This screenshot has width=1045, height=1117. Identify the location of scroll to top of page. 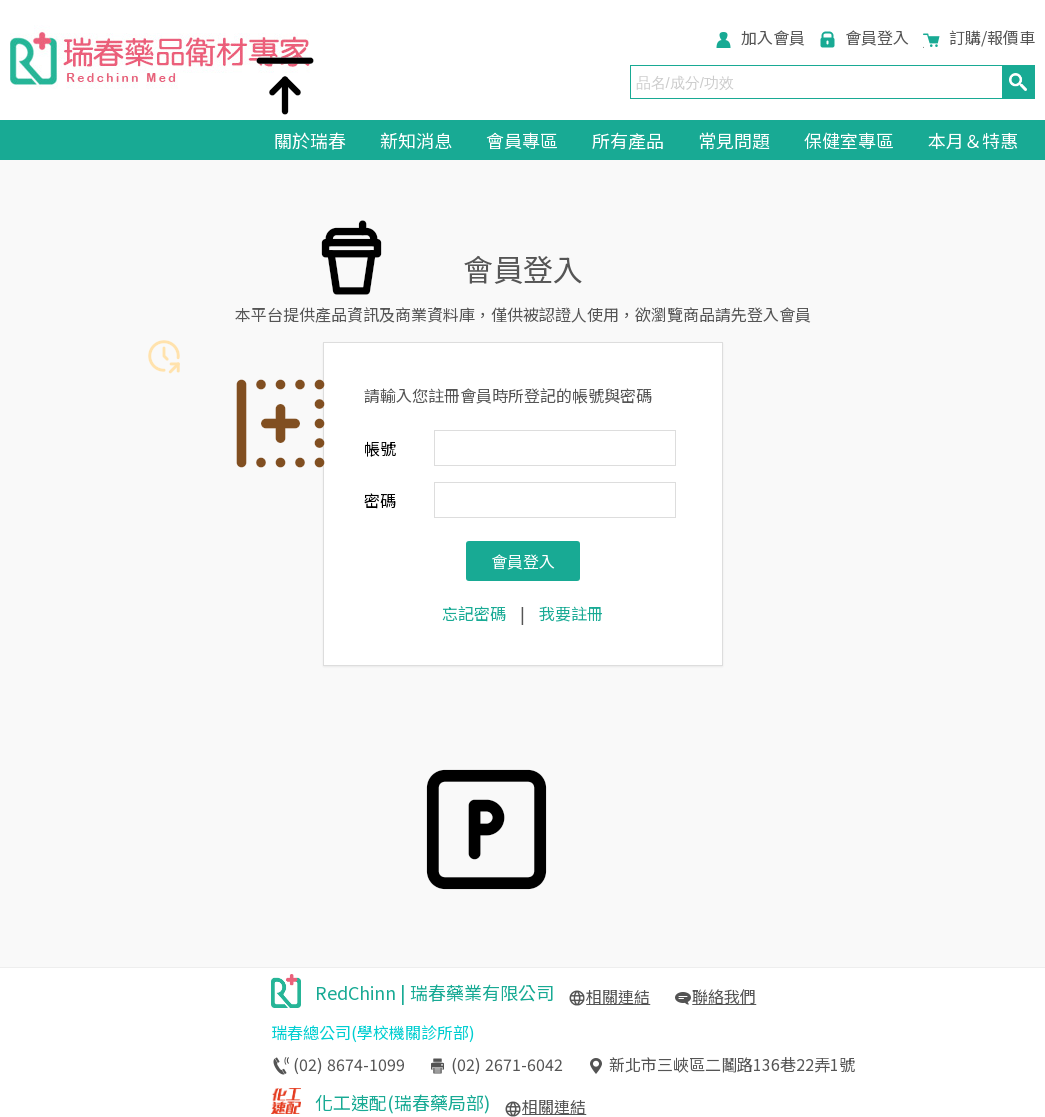
(285, 86).